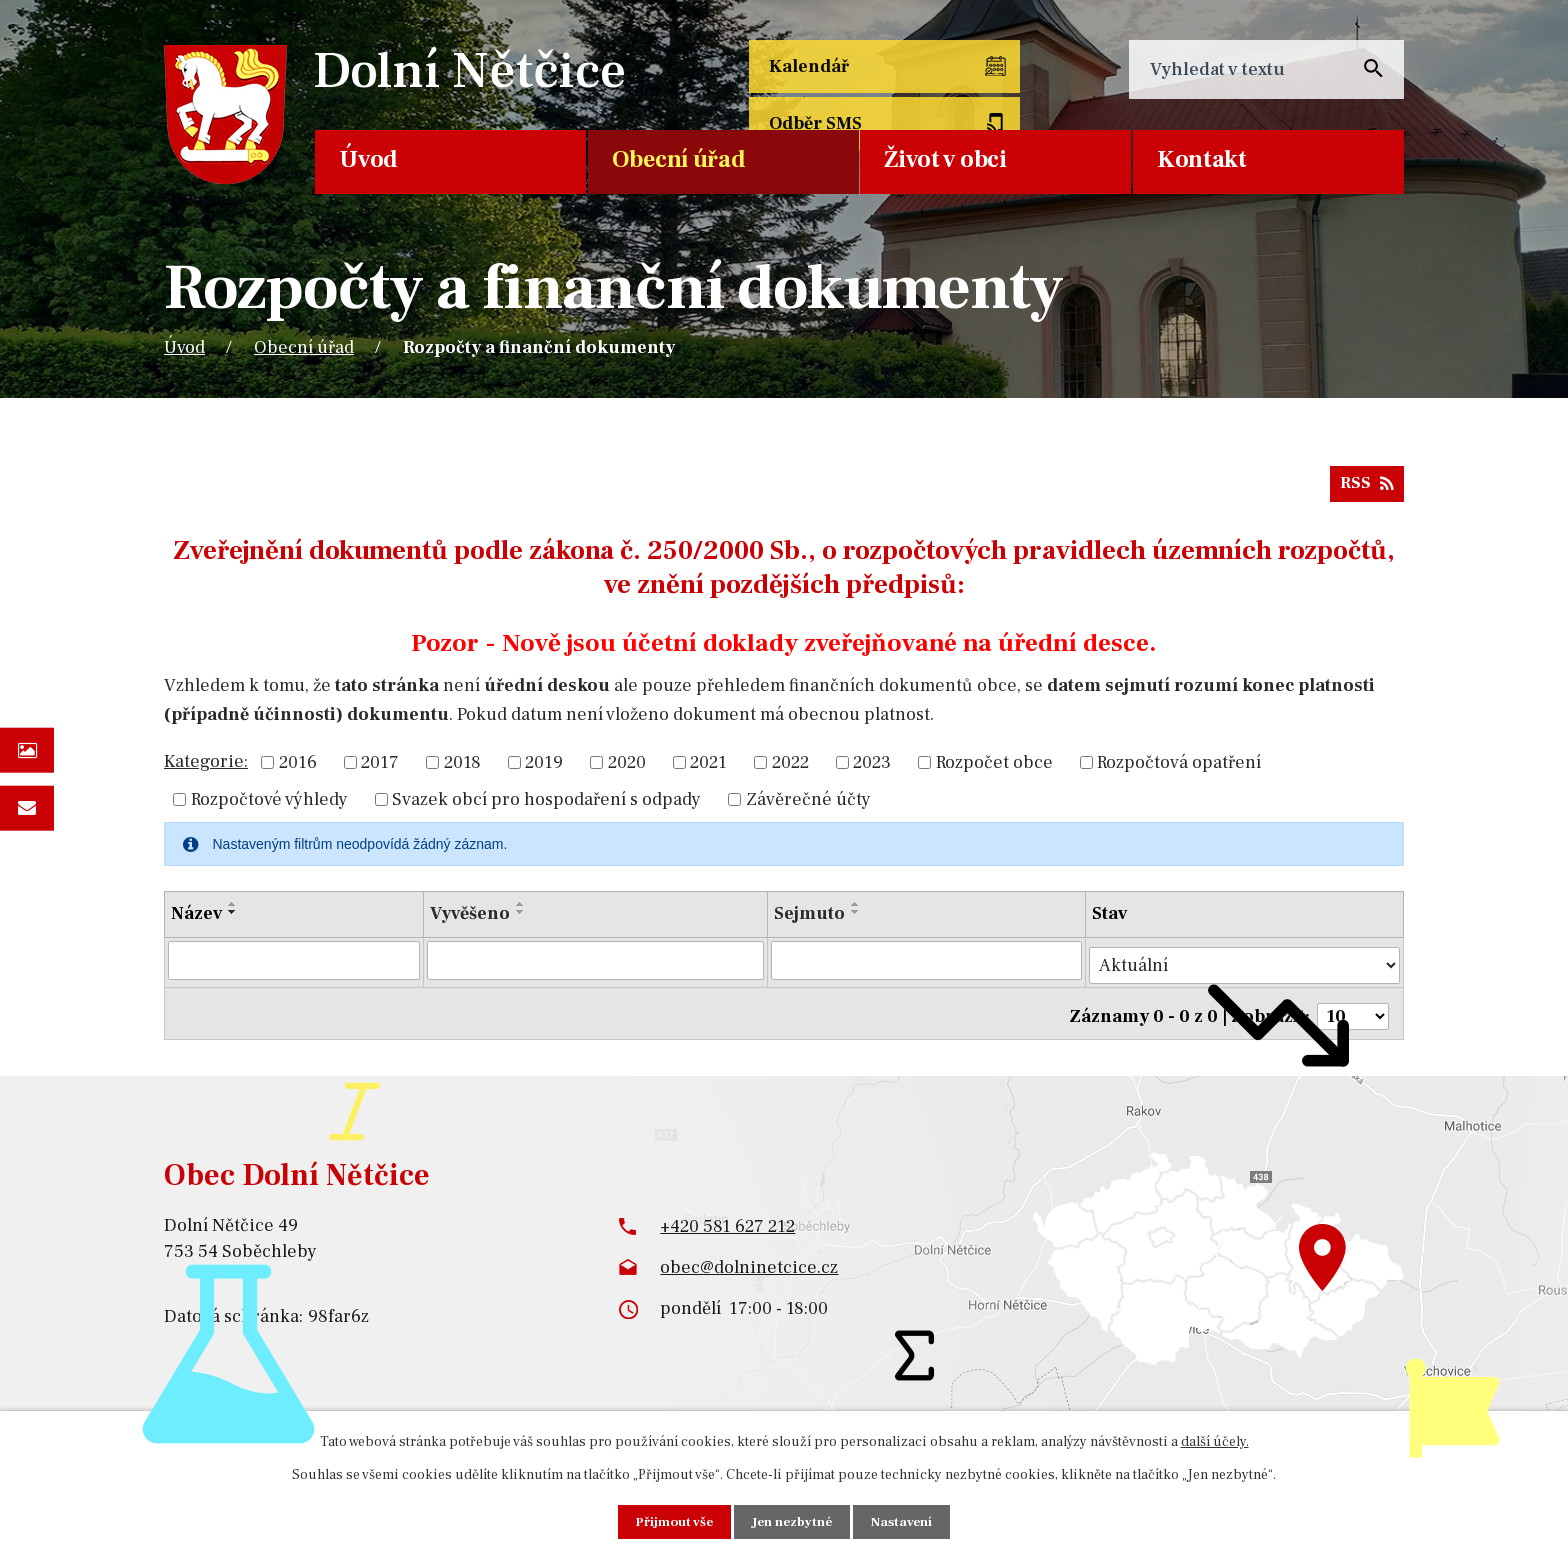  Describe the element at coordinates (914, 1355) in the screenshot. I see `calculate sum or total` at that location.